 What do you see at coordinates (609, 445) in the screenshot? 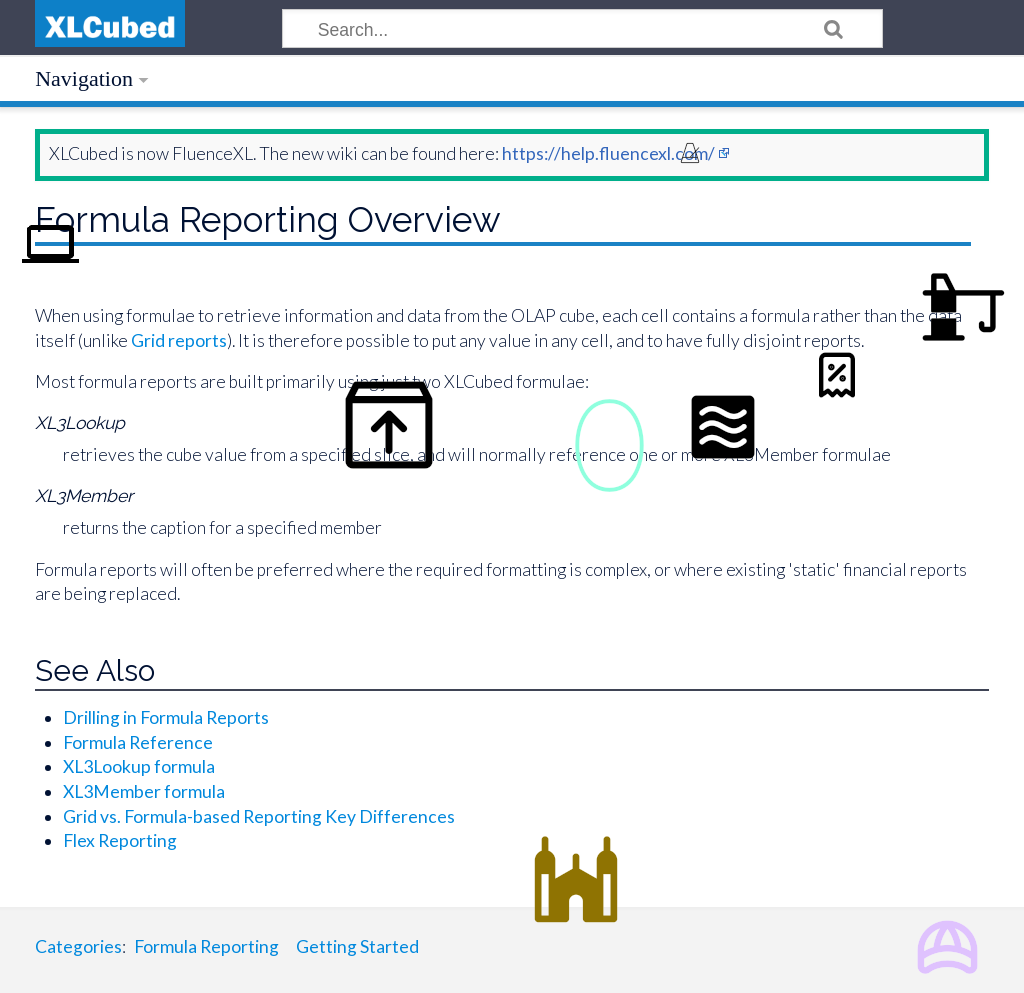
I see `represents the number zero in a numeric input or display` at bounding box center [609, 445].